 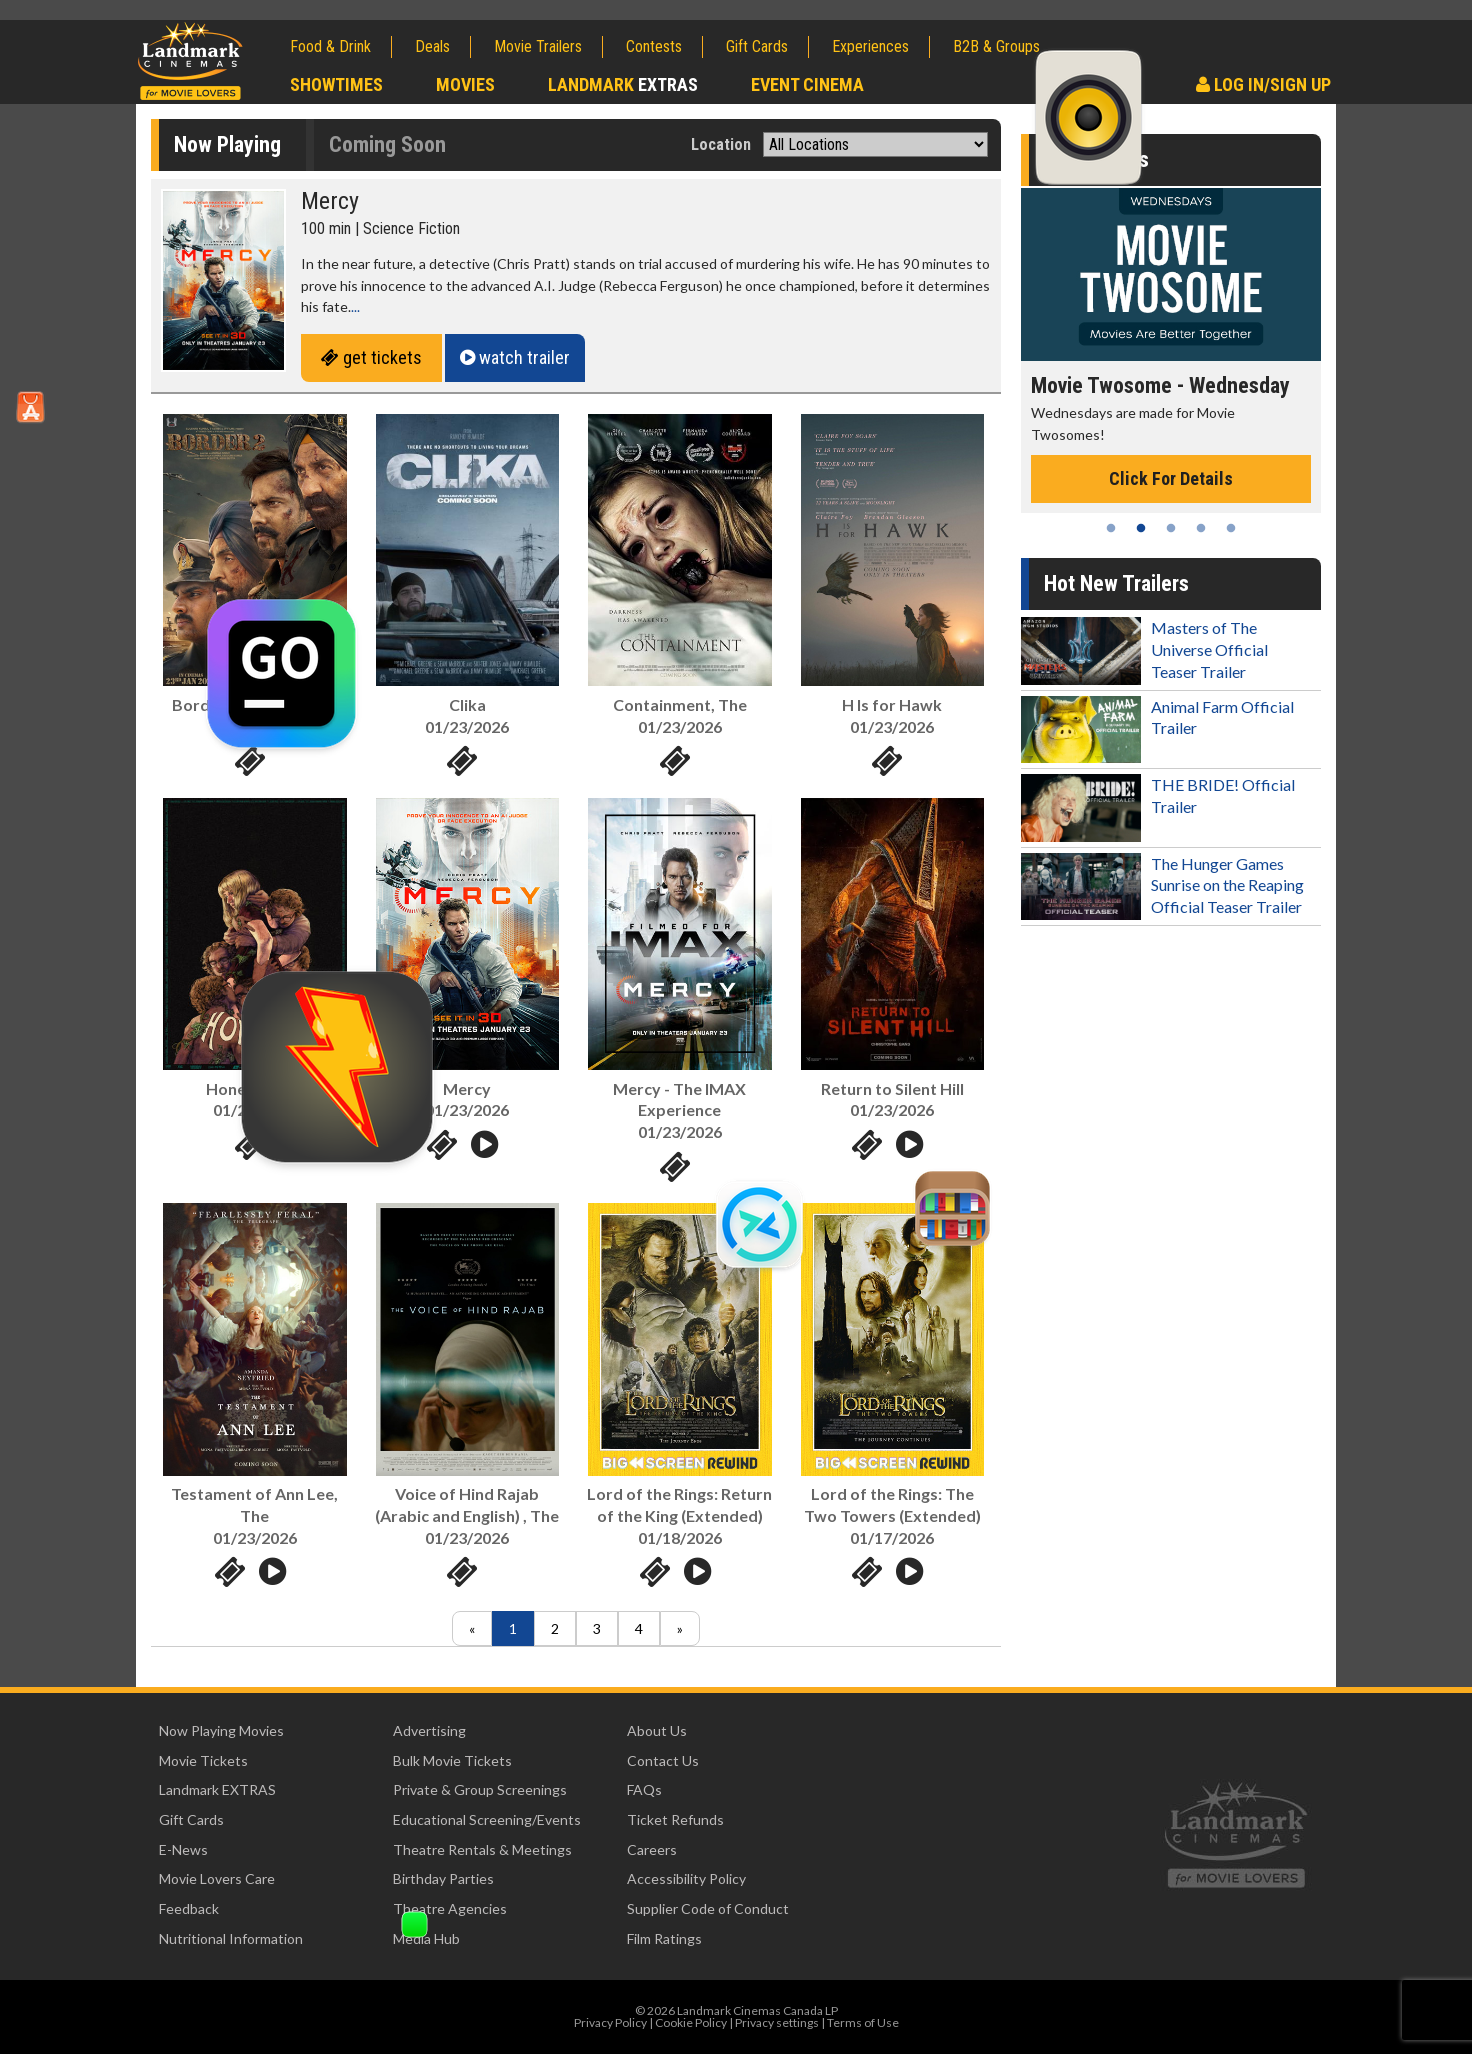 What do you see at coordinates (1088, 117) in the screenshot?
I see `open Rhythmbox music player` at bounding box center [1088, 117].